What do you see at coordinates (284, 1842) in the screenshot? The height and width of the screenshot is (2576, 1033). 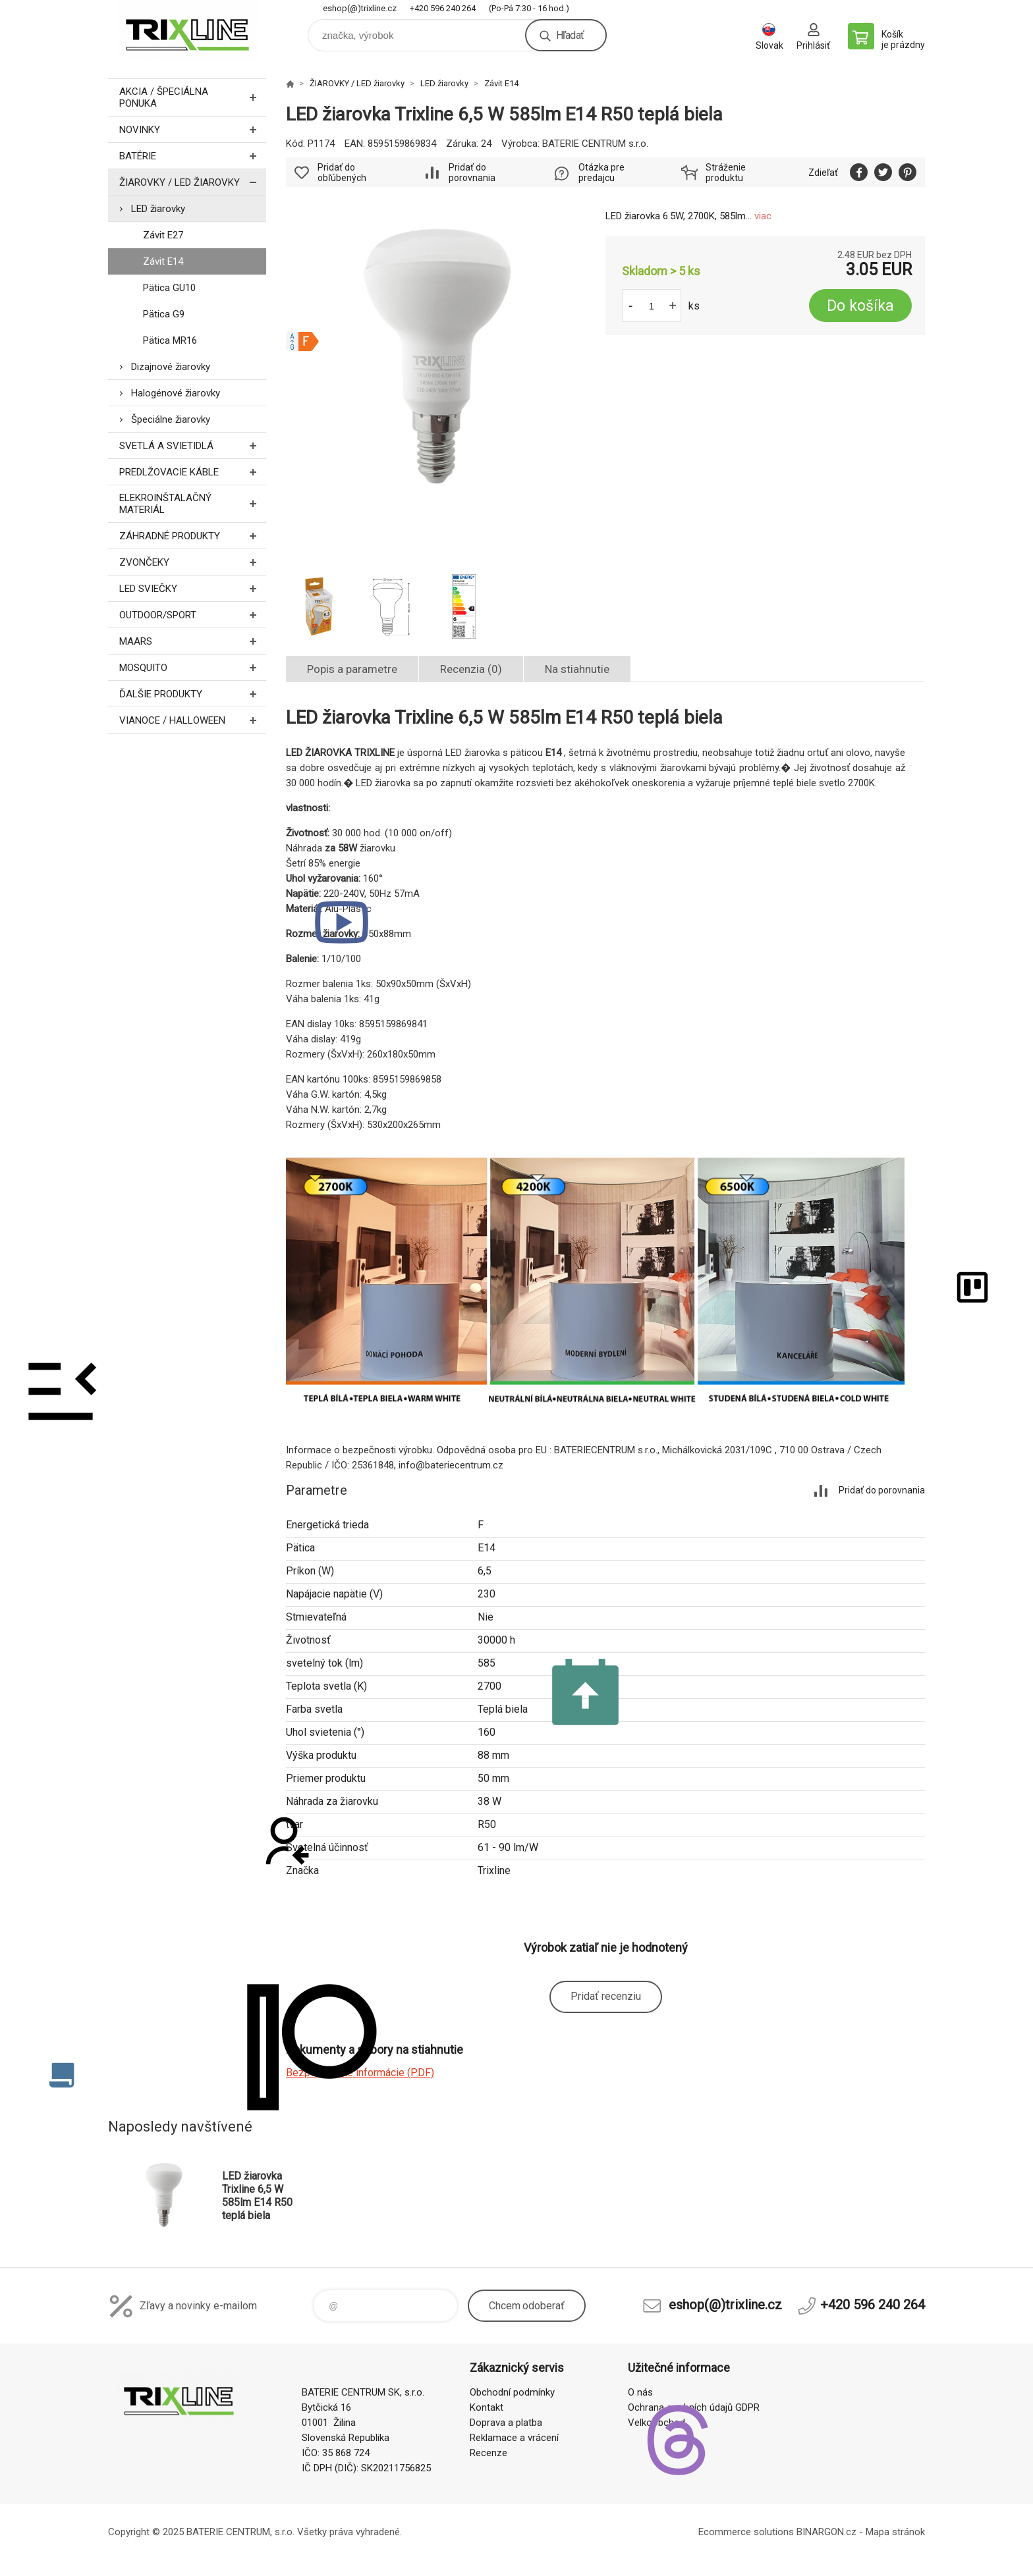 I see `incoming user request or invitation` at bounding box center [284, 1842].